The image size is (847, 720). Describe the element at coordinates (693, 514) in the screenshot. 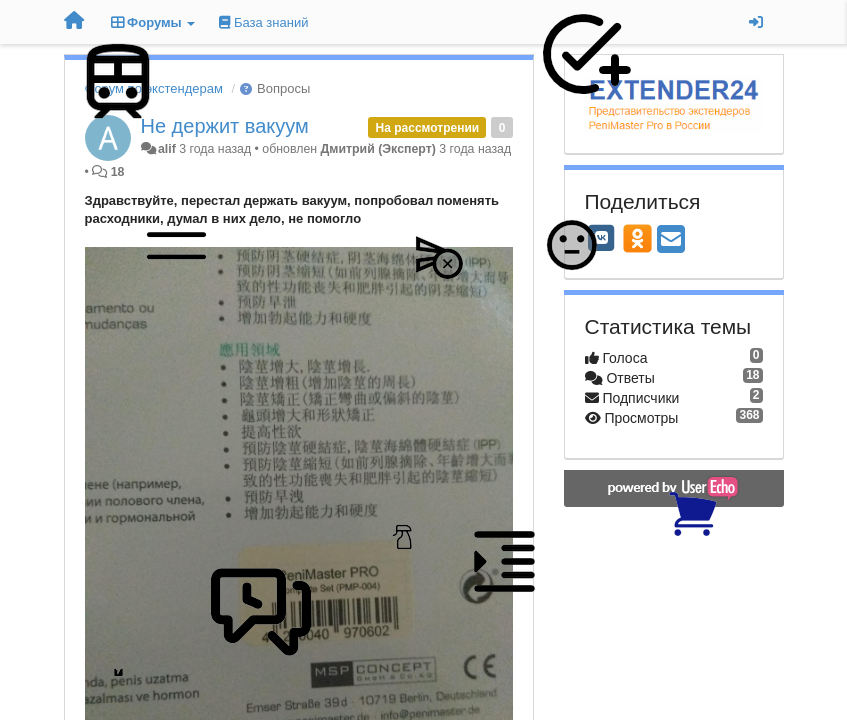

I see `view your shopping cart` at that location.